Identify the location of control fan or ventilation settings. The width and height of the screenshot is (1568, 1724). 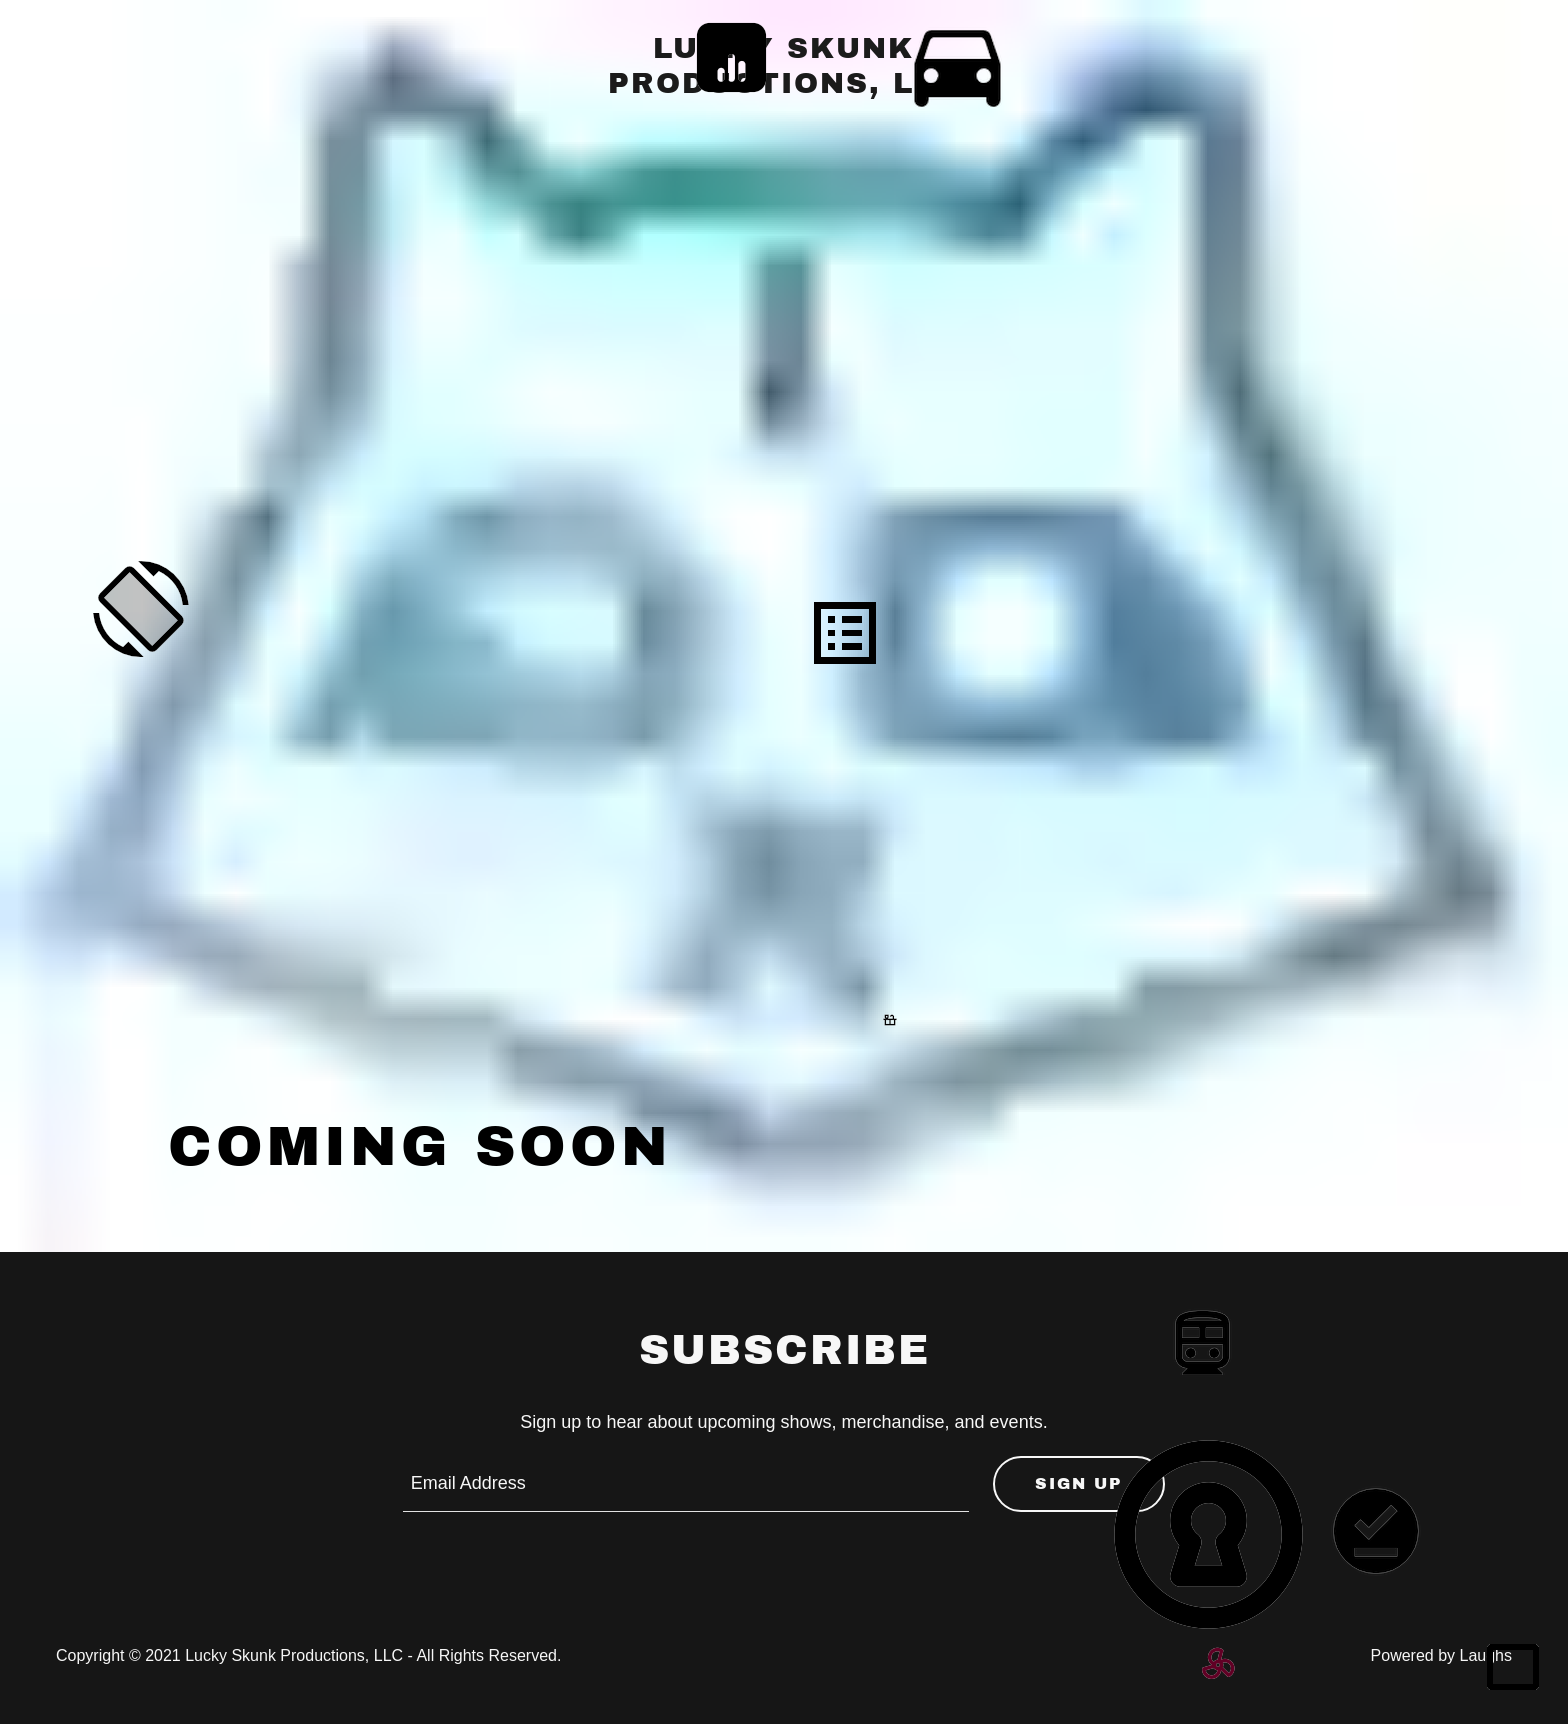
(1218, 1665).